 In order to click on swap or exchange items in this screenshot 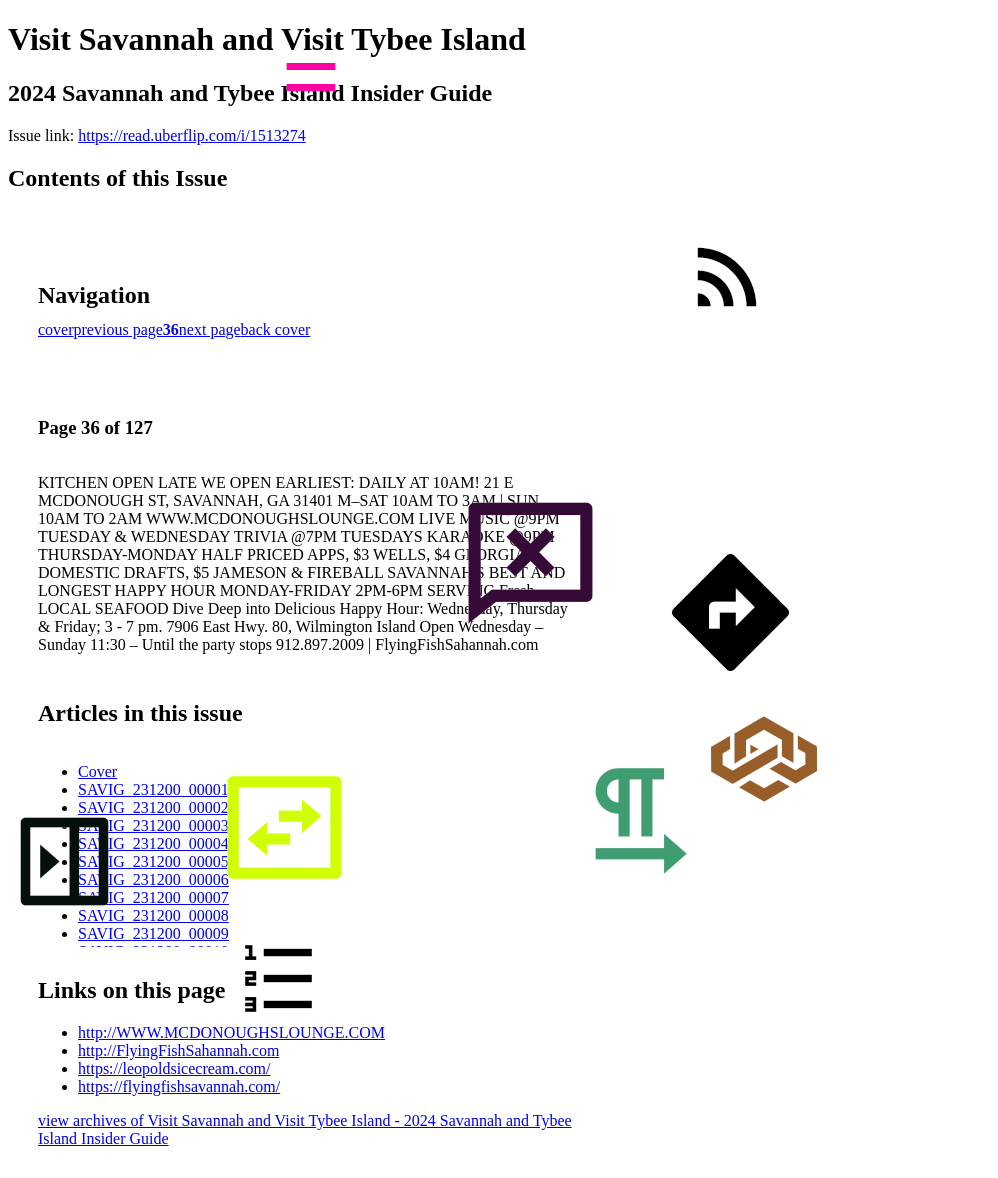, I will do `click(284, 827)`.